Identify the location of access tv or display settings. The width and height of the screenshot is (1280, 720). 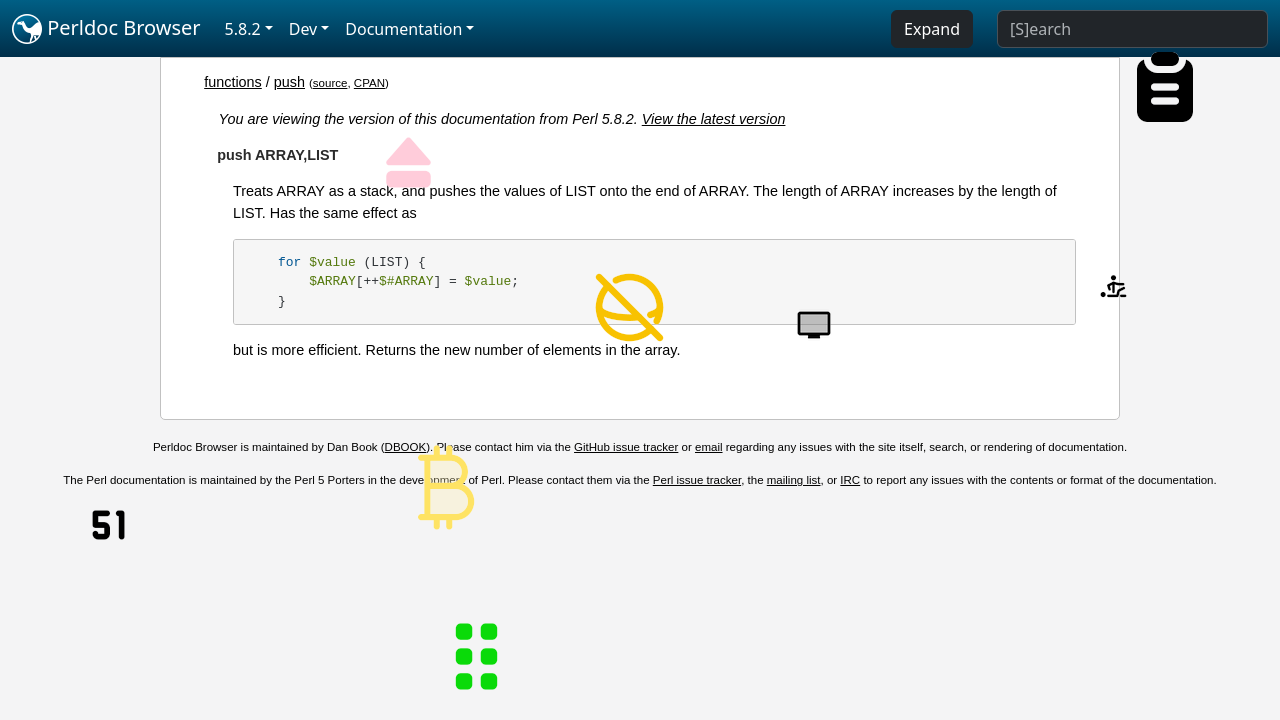
(814, 325).